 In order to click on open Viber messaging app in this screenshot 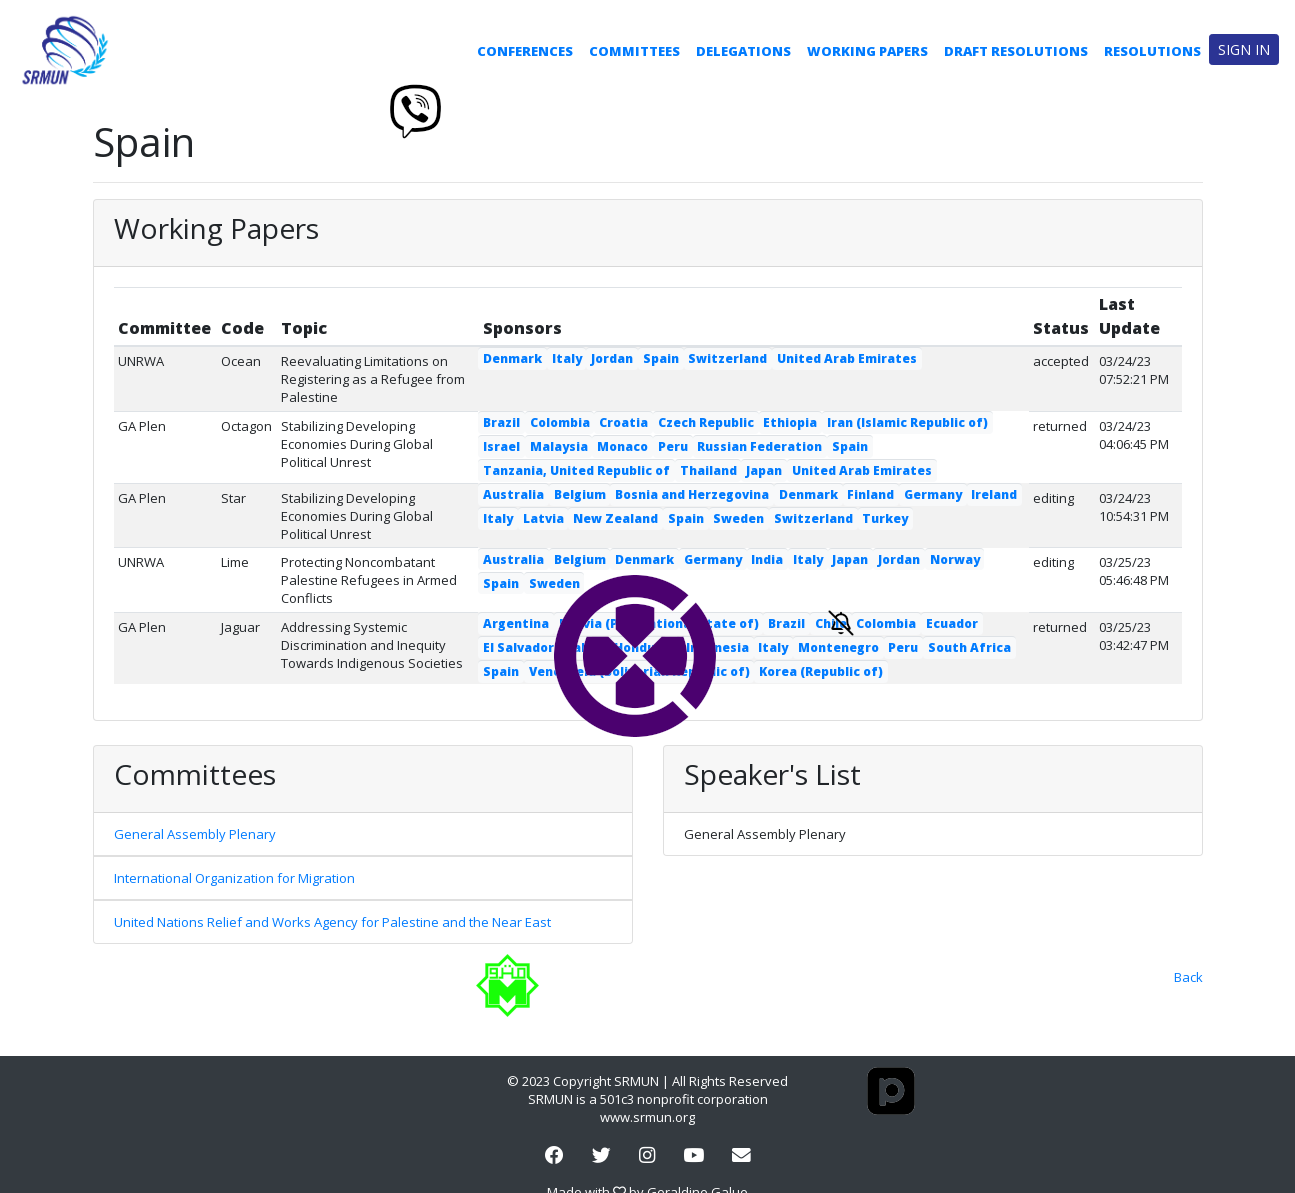, I will do `click(415, 111)`.